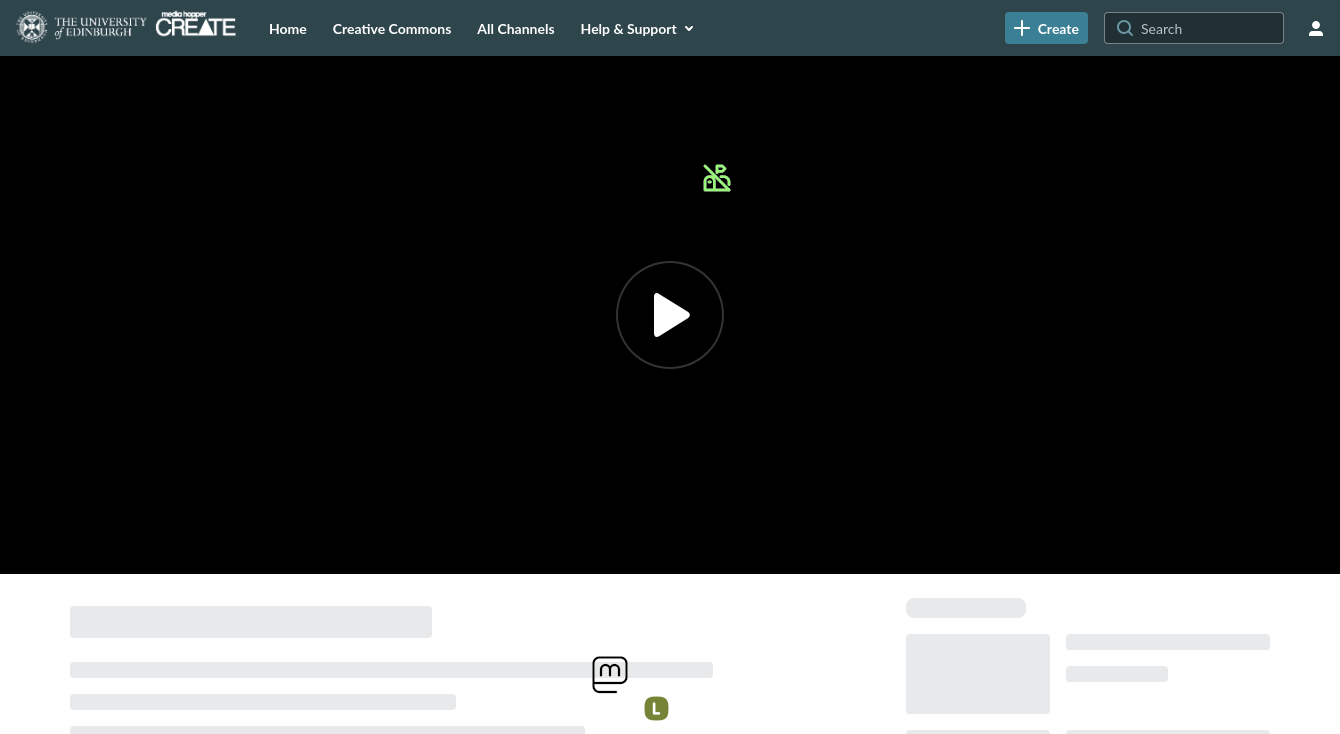 The height and width of the screenshot is (734, 1340). What do you see at coordinates (717, 178) in the screenshot?
I see `mailbox notifications disabled` at bounding box center [717, 178].